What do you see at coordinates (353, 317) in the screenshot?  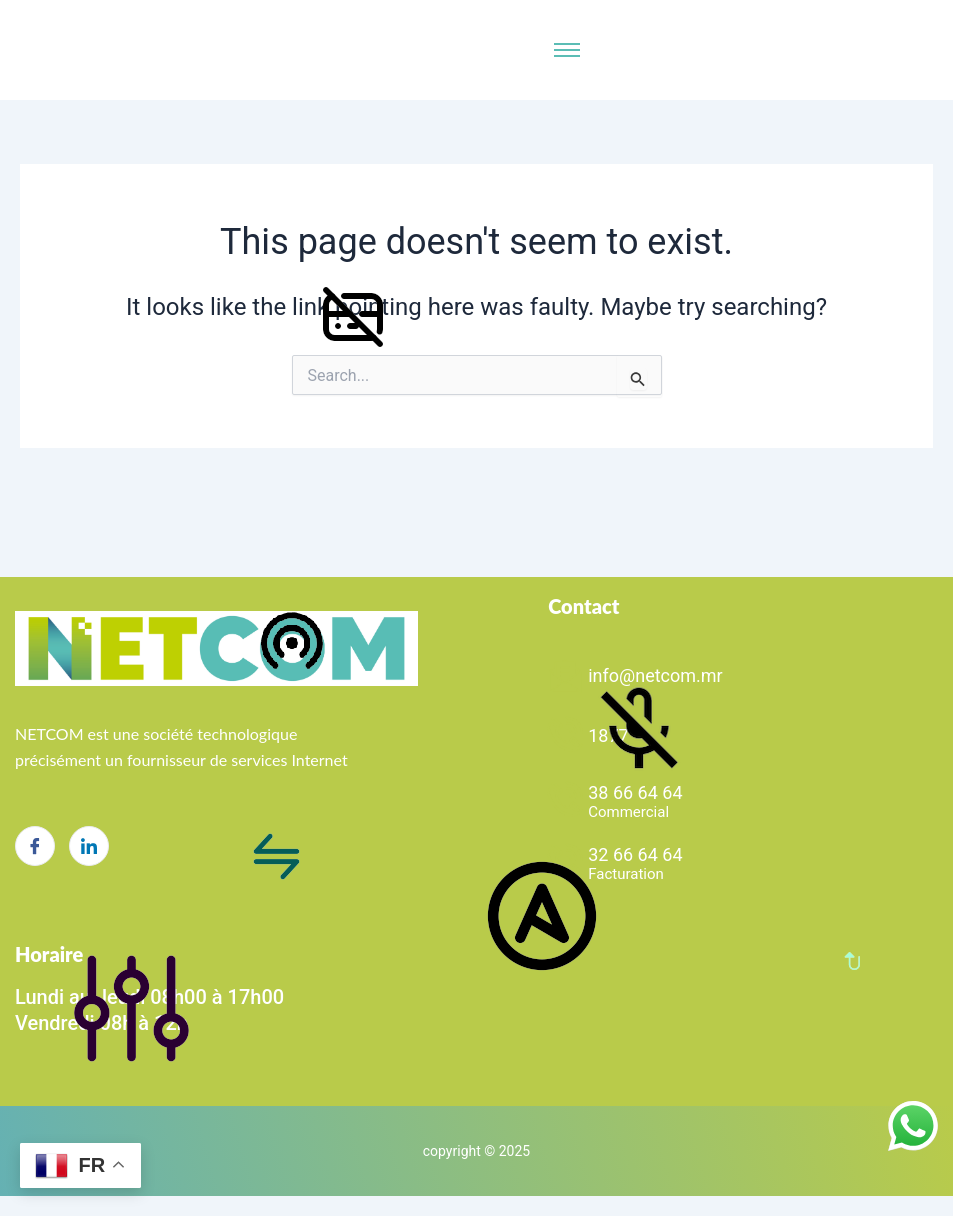 I see `payment method disabled or unavailable` at bounding box center [353, 317].